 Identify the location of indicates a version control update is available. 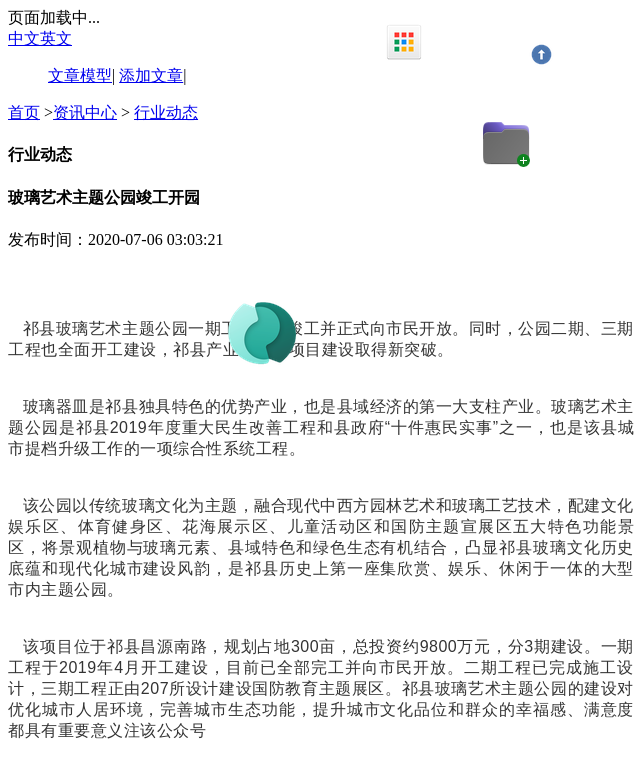
(541, 54).